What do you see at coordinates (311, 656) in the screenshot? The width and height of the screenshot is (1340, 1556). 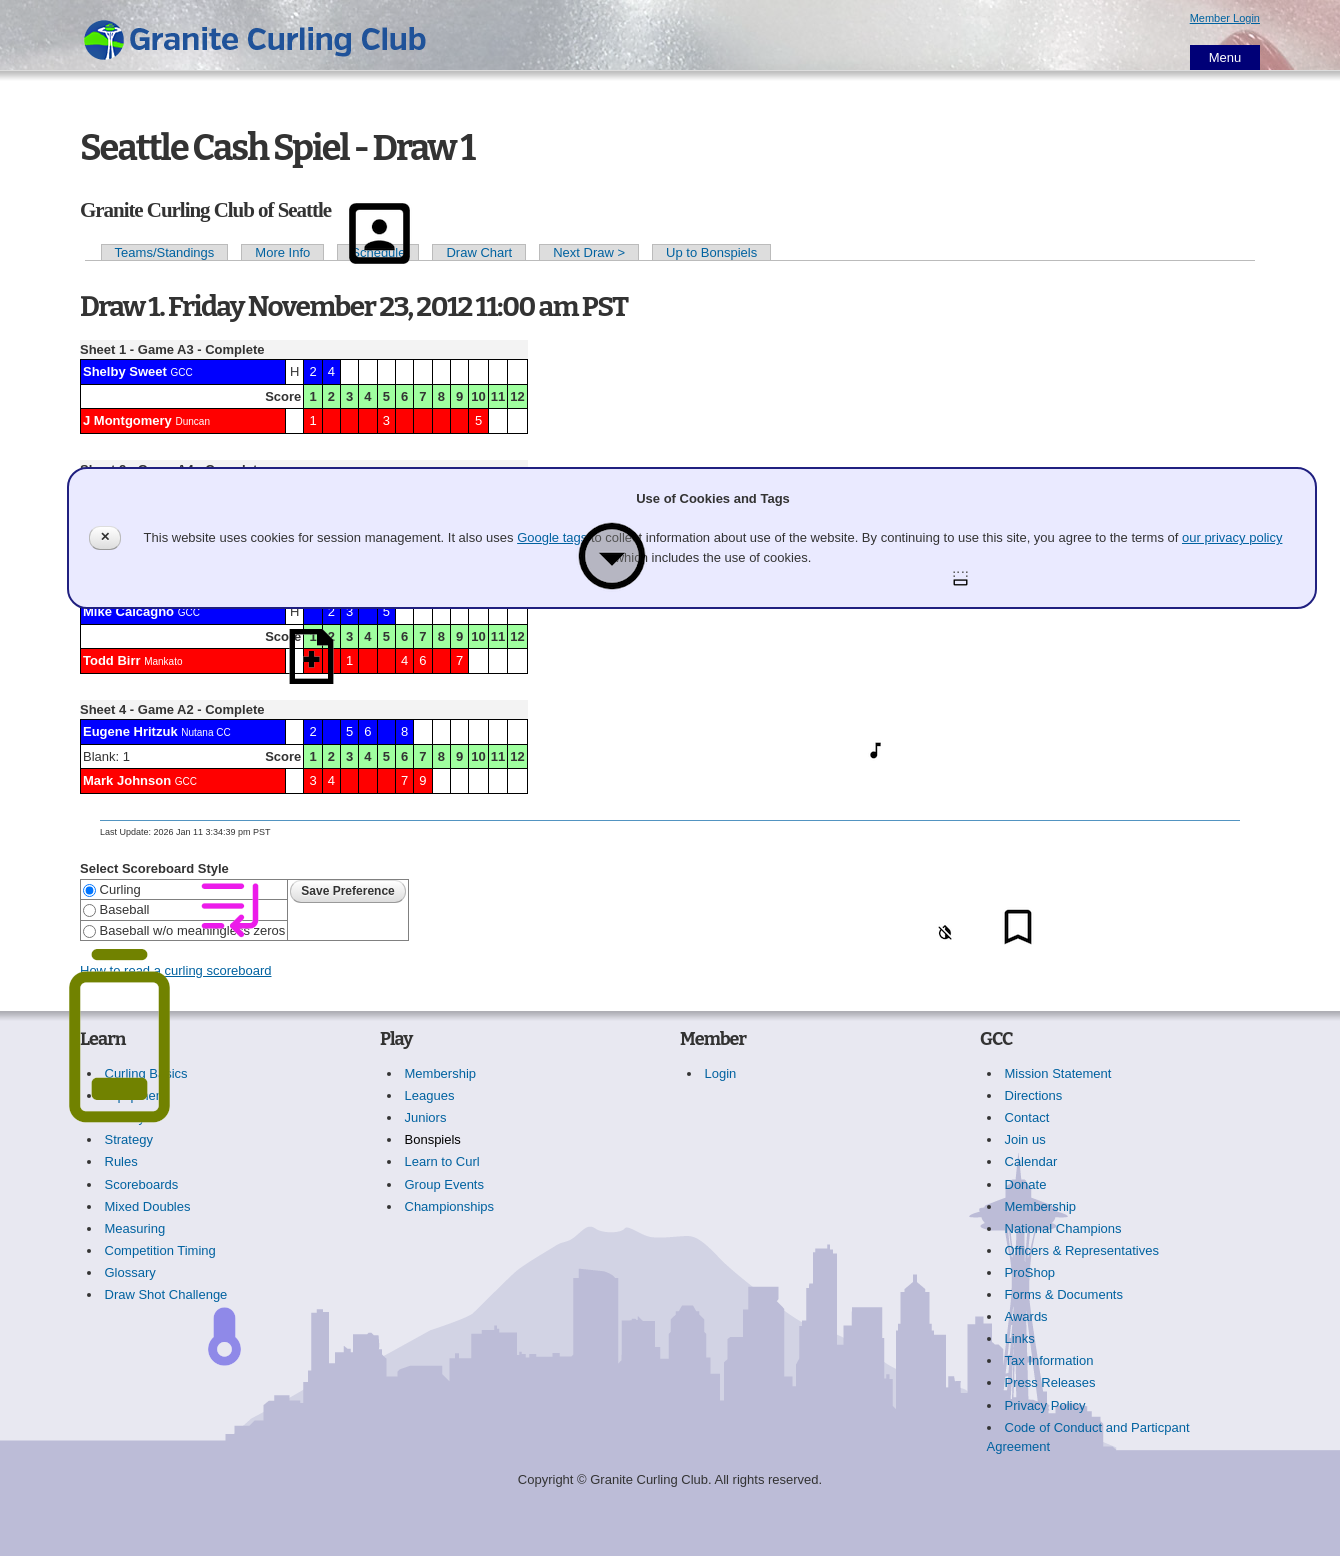 I see `create a new document` at bounding box center [311, 656].